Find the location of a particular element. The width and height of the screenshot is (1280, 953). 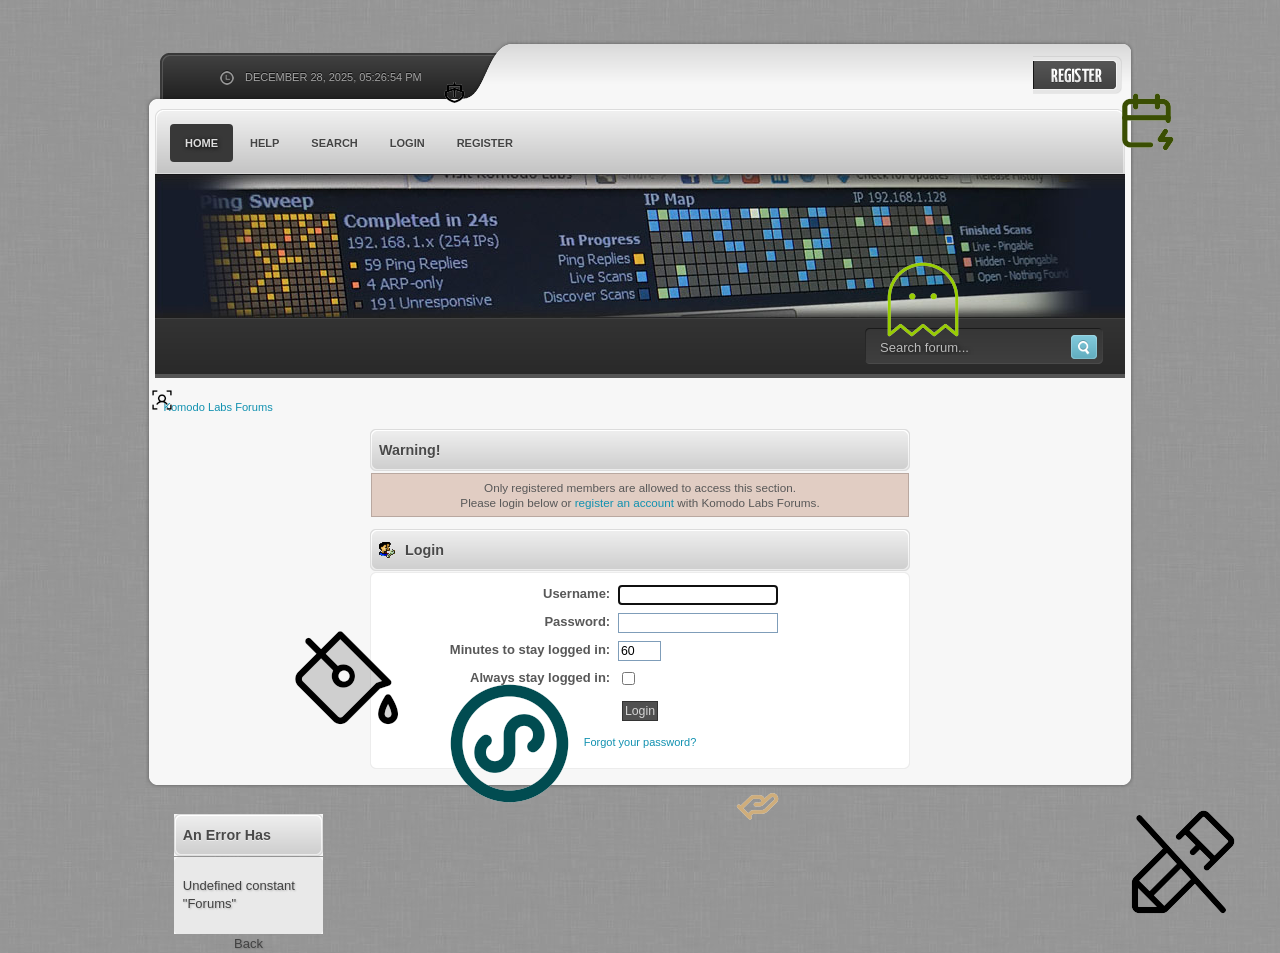

access boat or marine transportation options is located at coordinates (454, 92).